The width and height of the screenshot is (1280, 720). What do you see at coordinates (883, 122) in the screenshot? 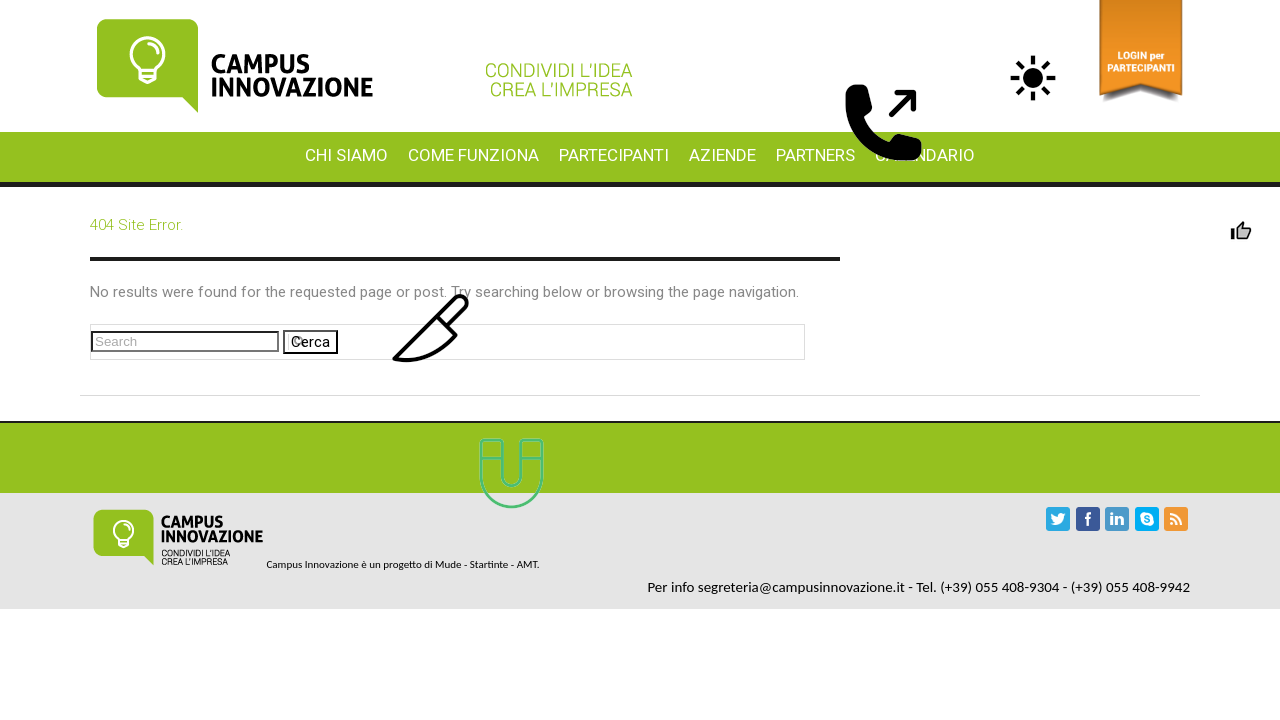
I see `make an outgoing call` at bounding box center [883, 122].